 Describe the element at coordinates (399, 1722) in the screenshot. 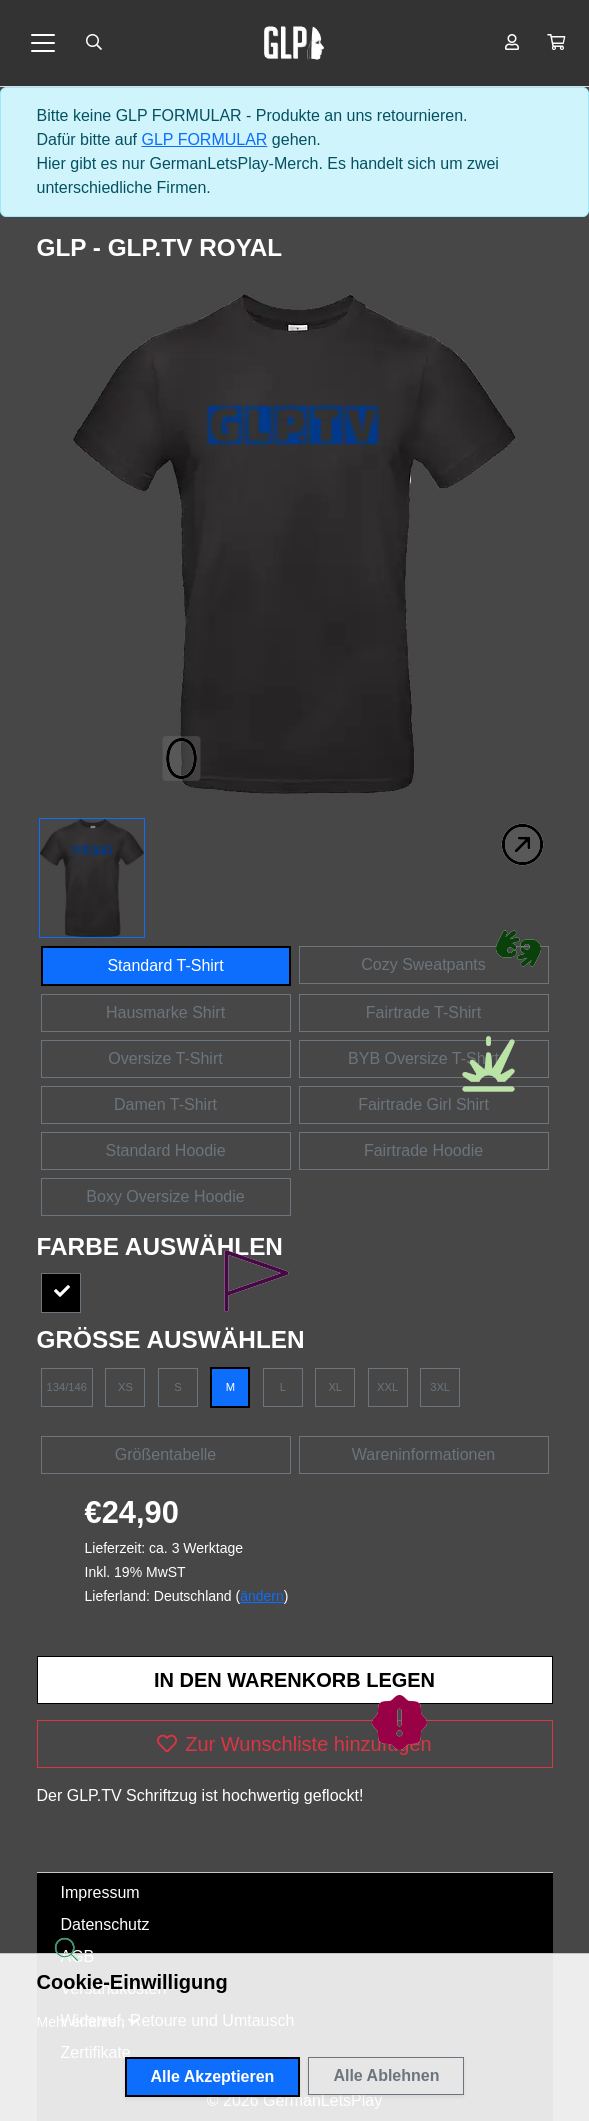

I see `indicates a warning or important alert` at that location.